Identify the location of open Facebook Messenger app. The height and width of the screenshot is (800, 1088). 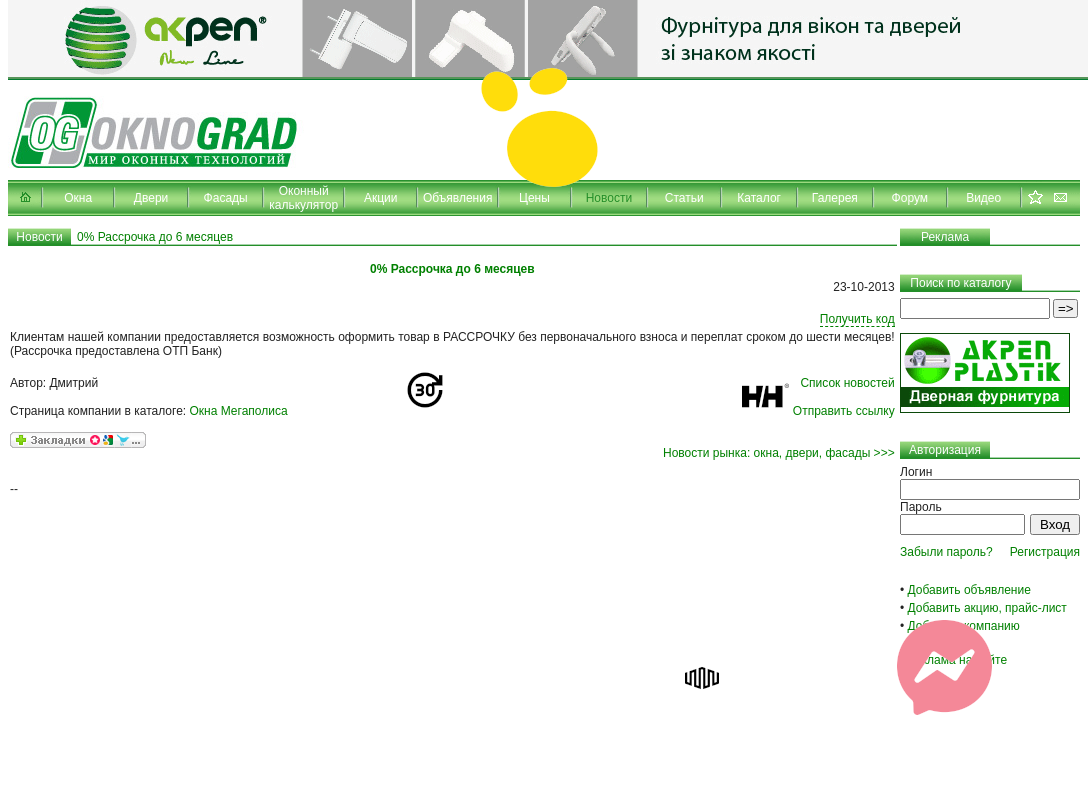
(944, 667).